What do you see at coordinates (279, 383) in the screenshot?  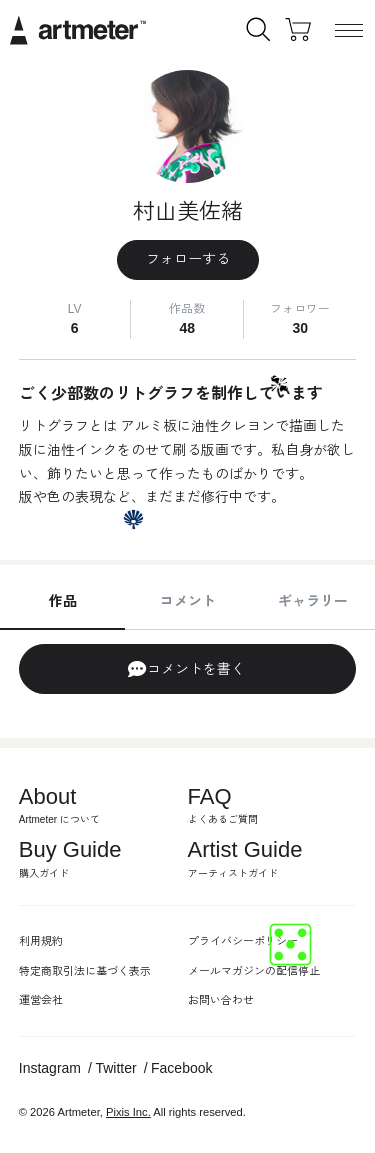 I see `indicates a spark or ignition action` at bounding box center [279, 383].